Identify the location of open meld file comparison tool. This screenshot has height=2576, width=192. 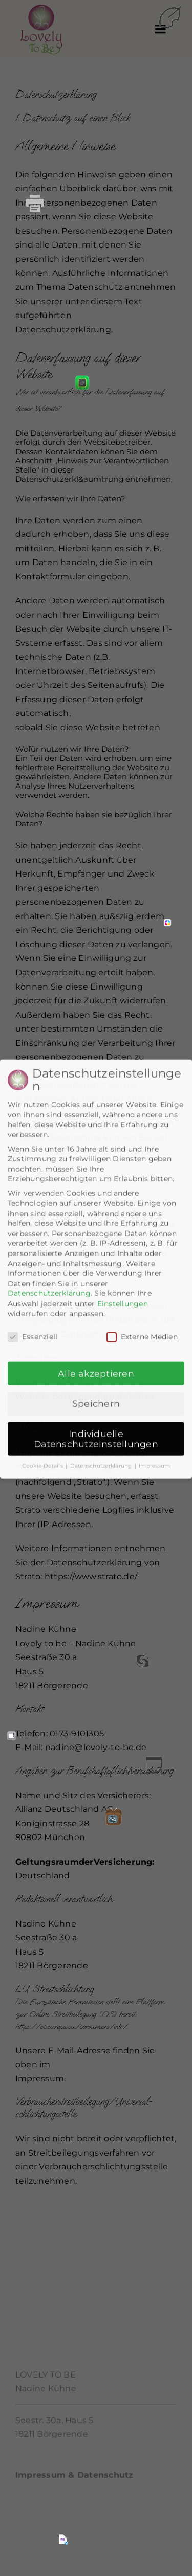
(142, 1661).